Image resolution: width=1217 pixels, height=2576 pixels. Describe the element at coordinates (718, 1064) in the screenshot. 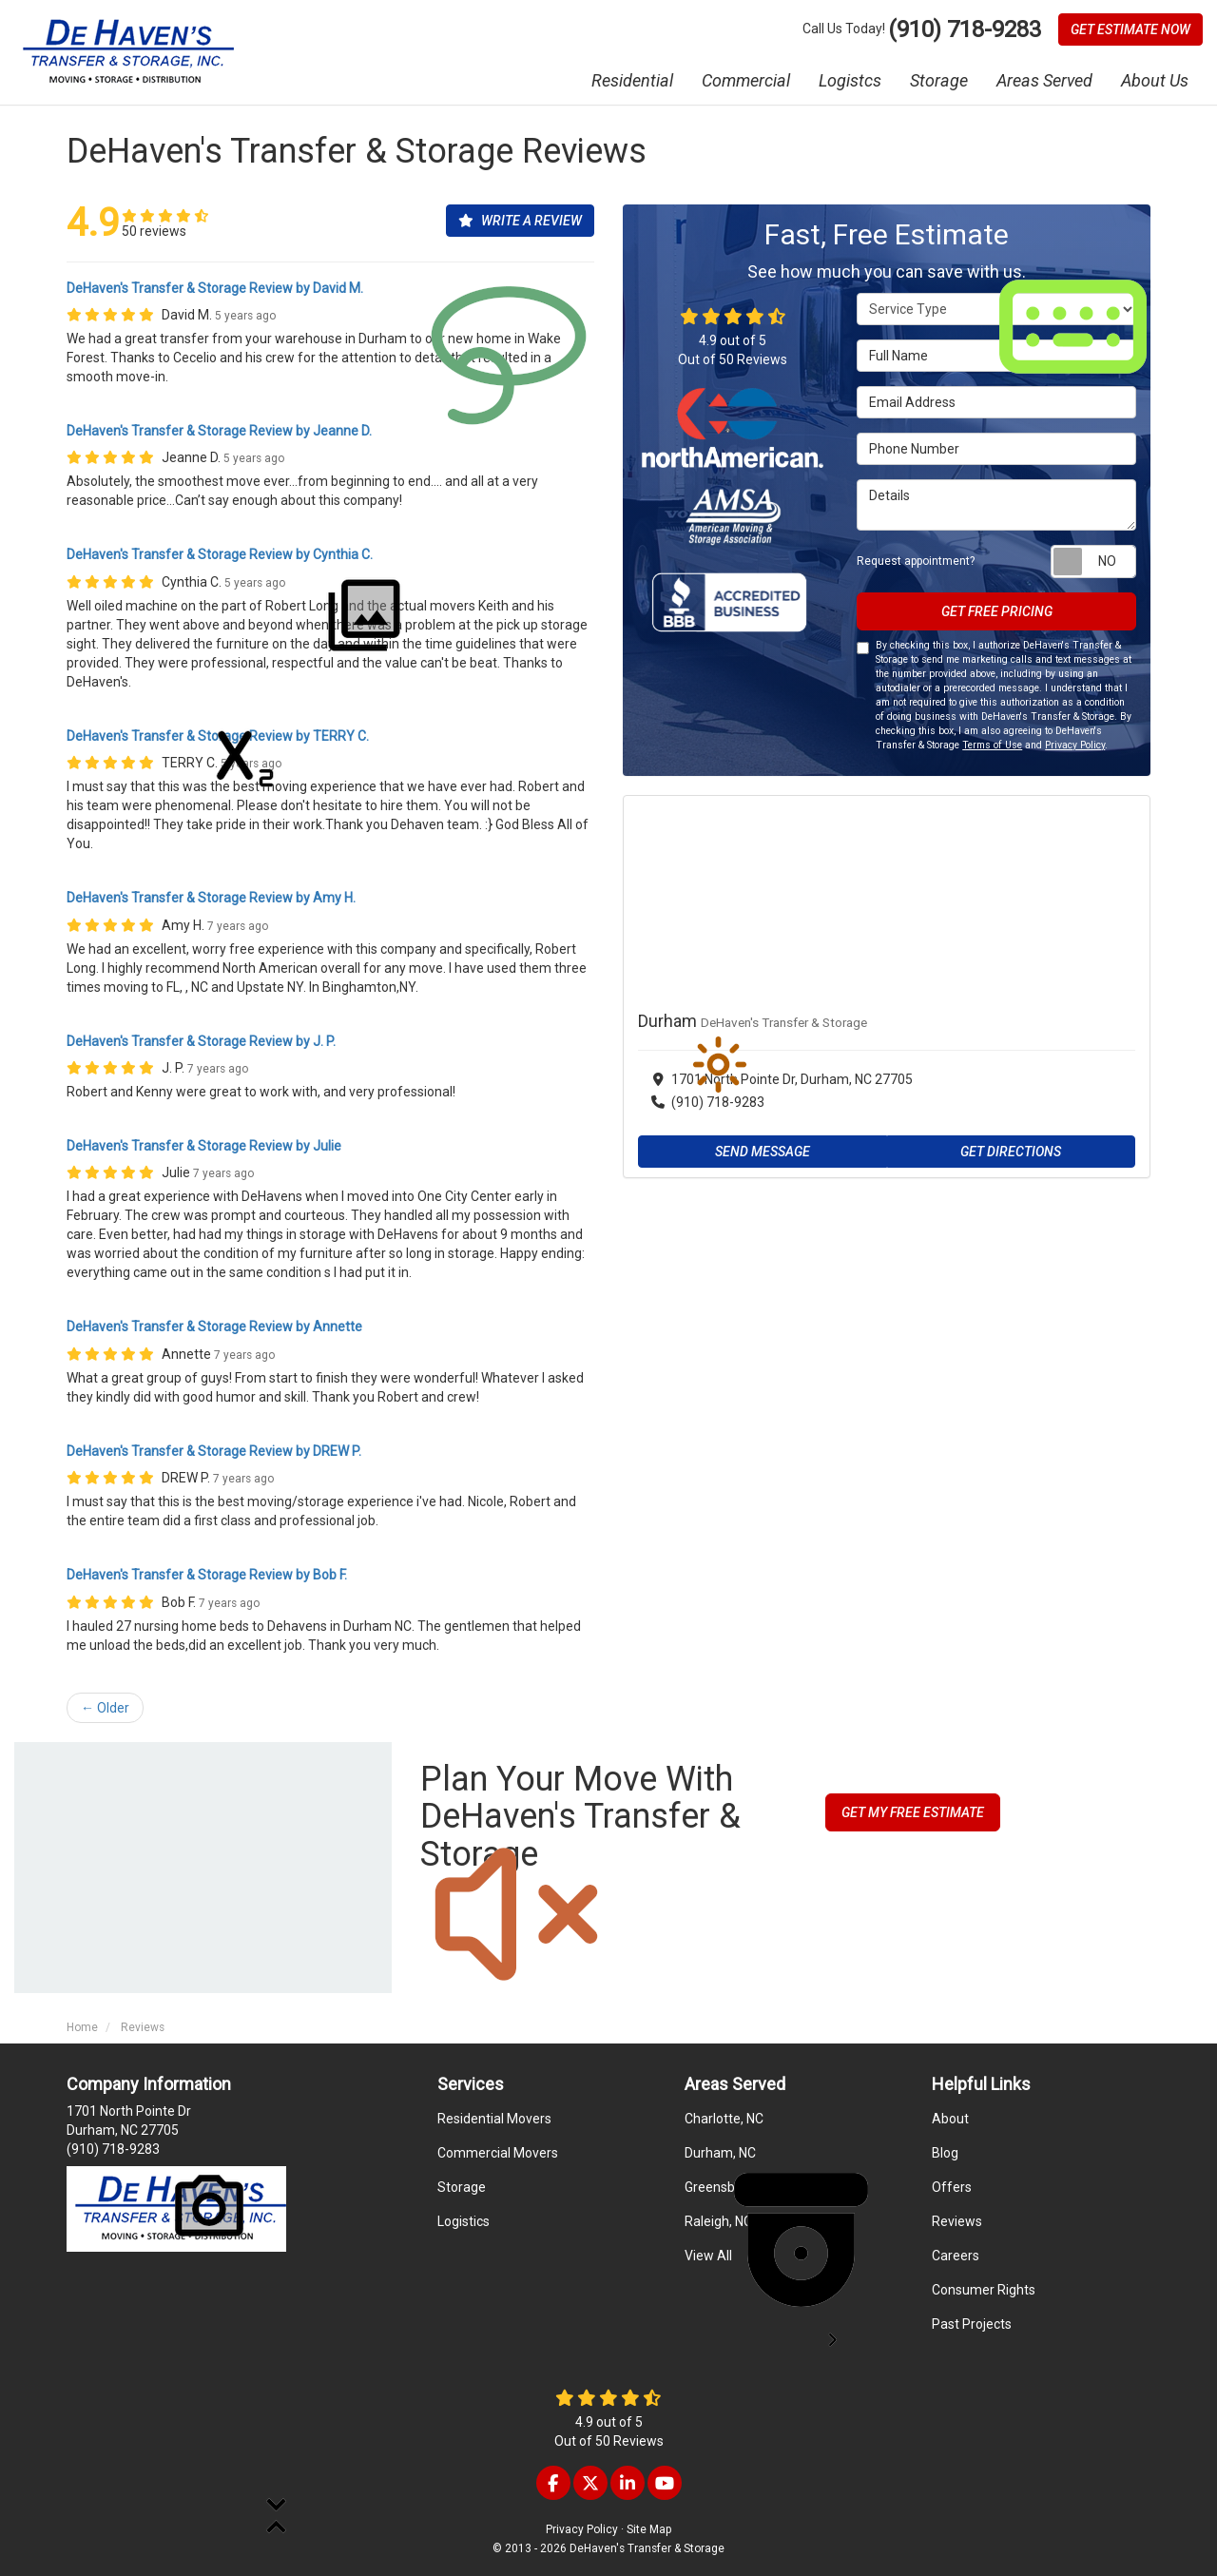

I see `increase screen brightness` at that location.